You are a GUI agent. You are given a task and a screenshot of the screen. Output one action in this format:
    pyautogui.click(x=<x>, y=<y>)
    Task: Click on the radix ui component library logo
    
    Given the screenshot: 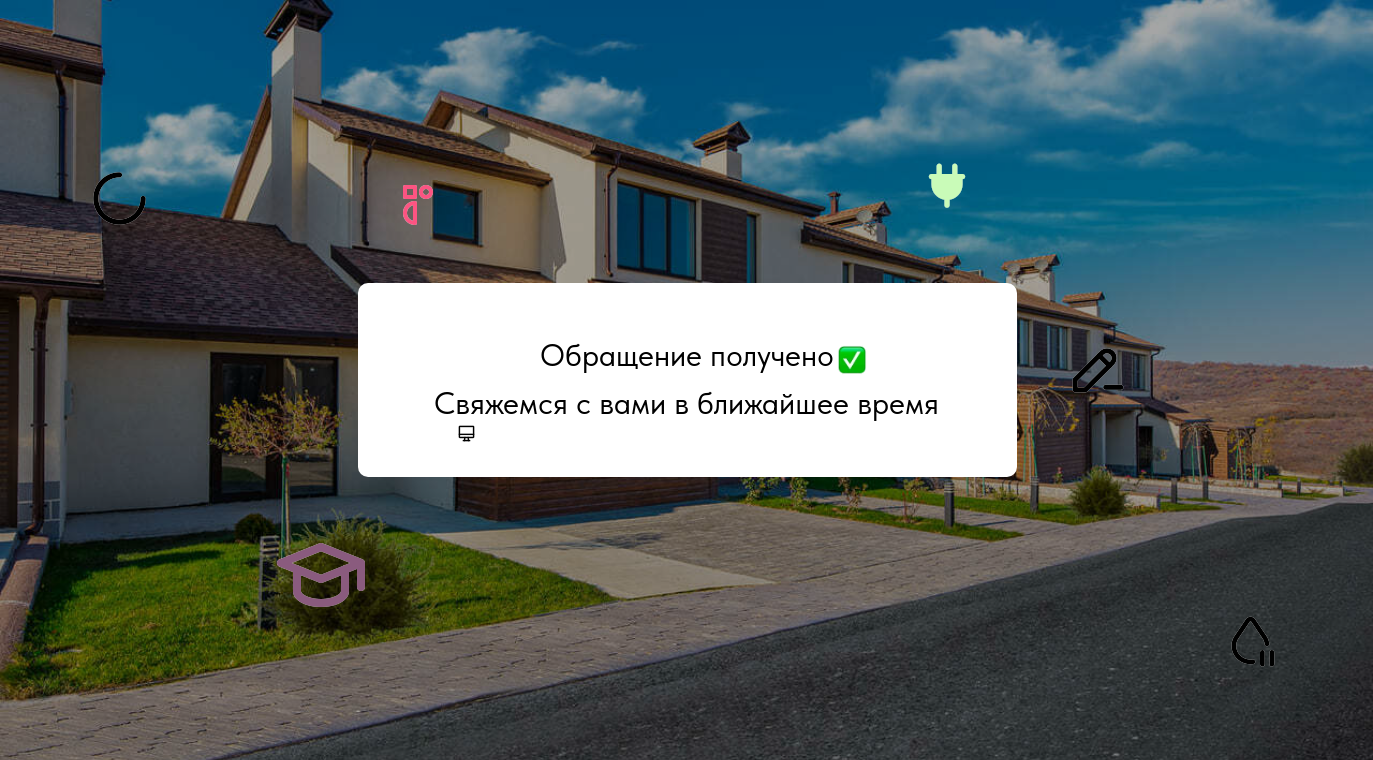 What is the action you would take?
    pyautogui.click(x=417, y=205)
    